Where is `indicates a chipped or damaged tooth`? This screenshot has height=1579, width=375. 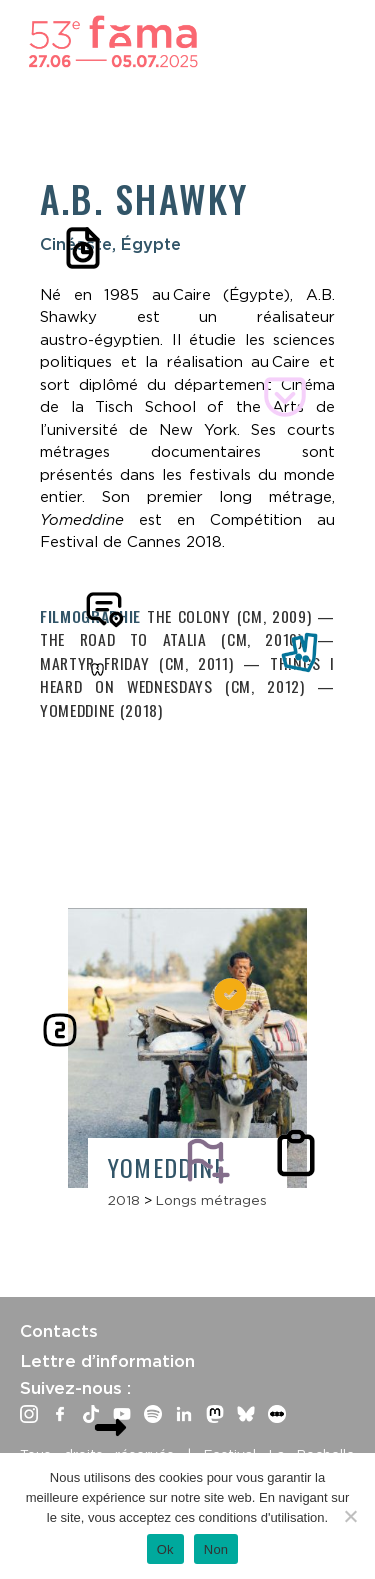
indicates a chipped or damaged tooth is located at coordinates (97, 669).